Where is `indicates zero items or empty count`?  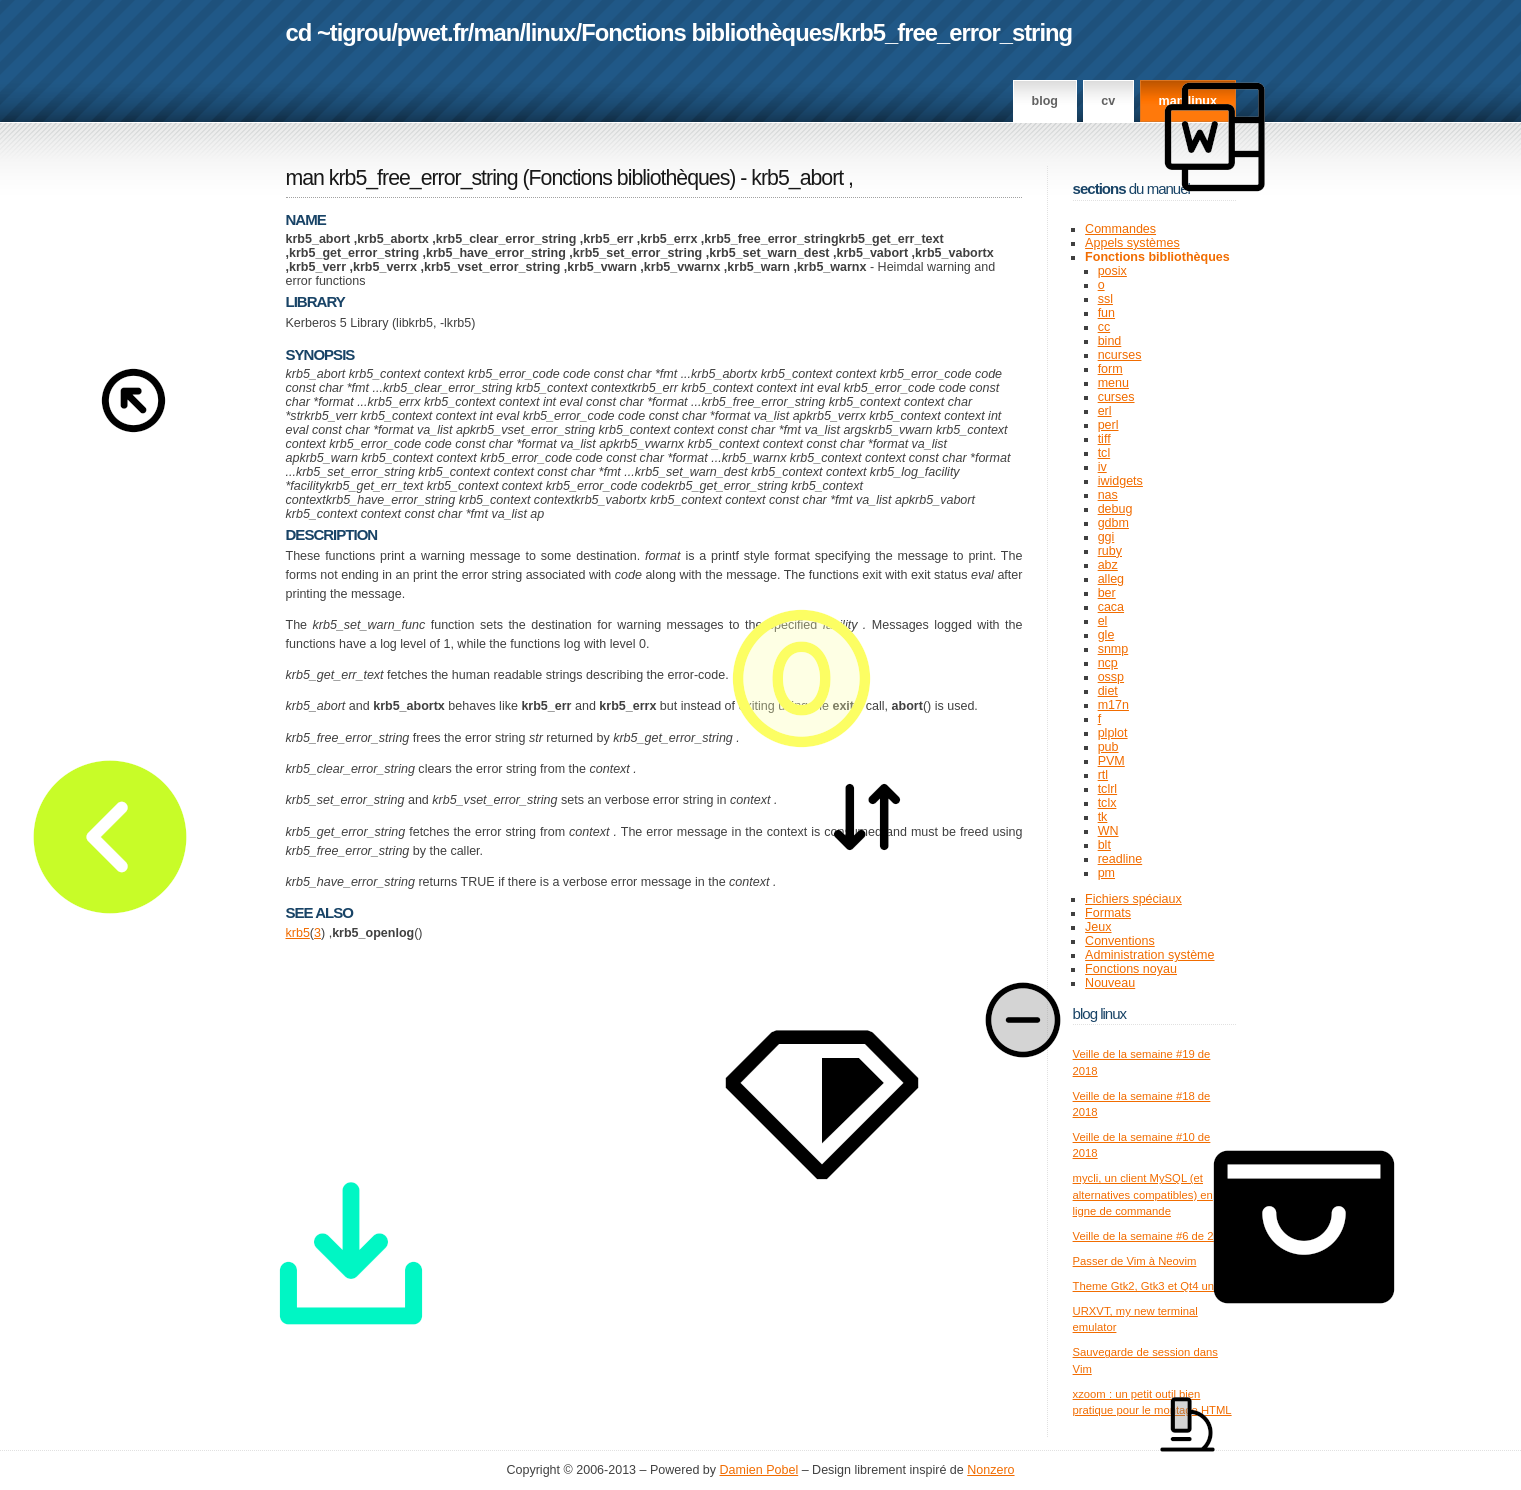 indicates zero items or empty count is located at coordinates (801, 678).